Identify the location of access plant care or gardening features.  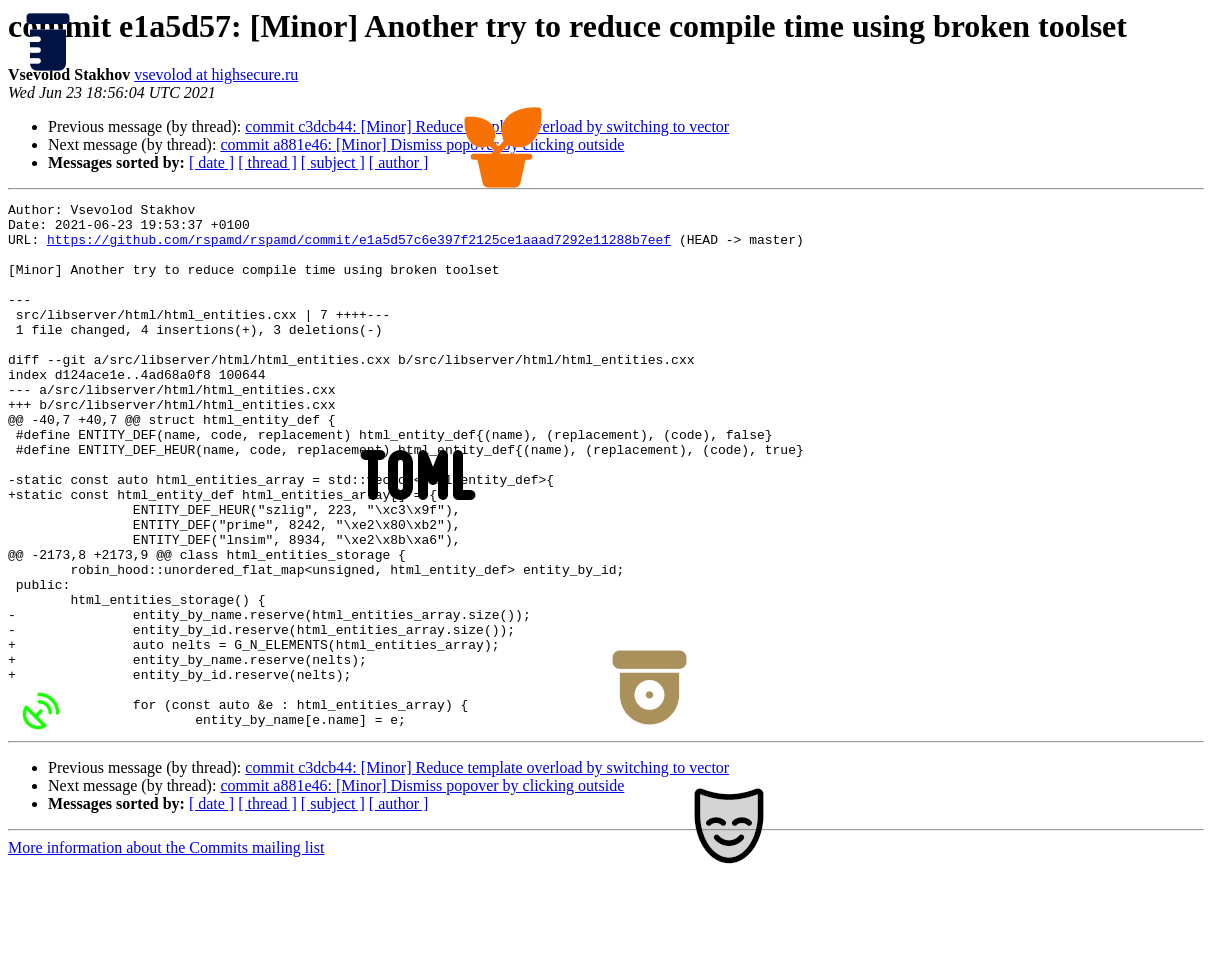
(501, 147).